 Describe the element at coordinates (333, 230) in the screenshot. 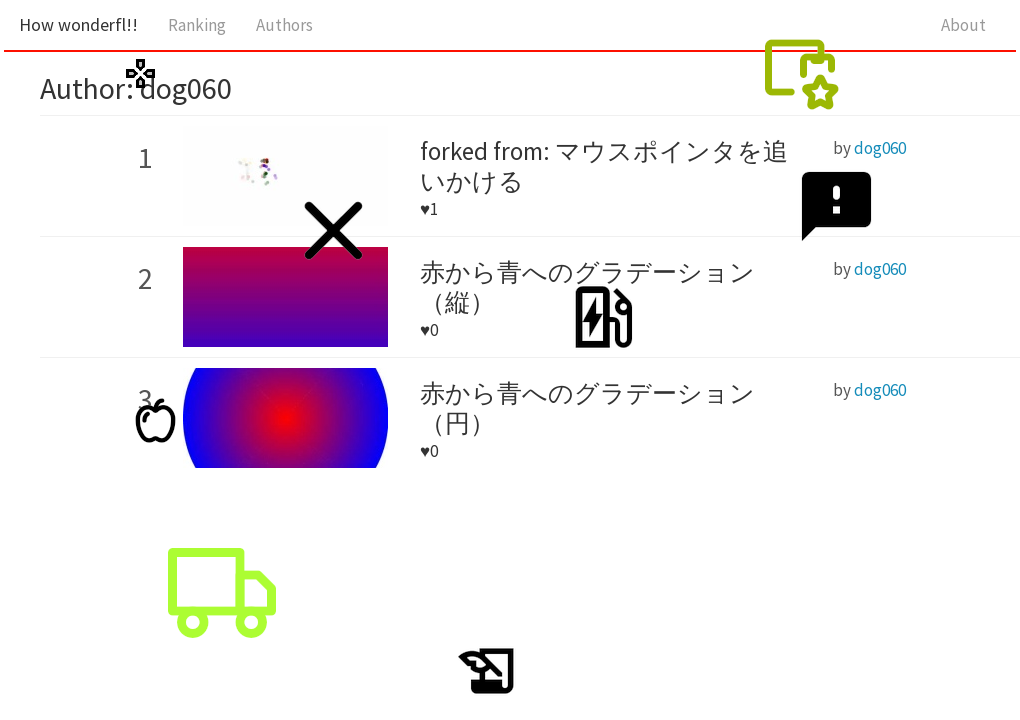

I see `close or dismiss a dialog` at that location.